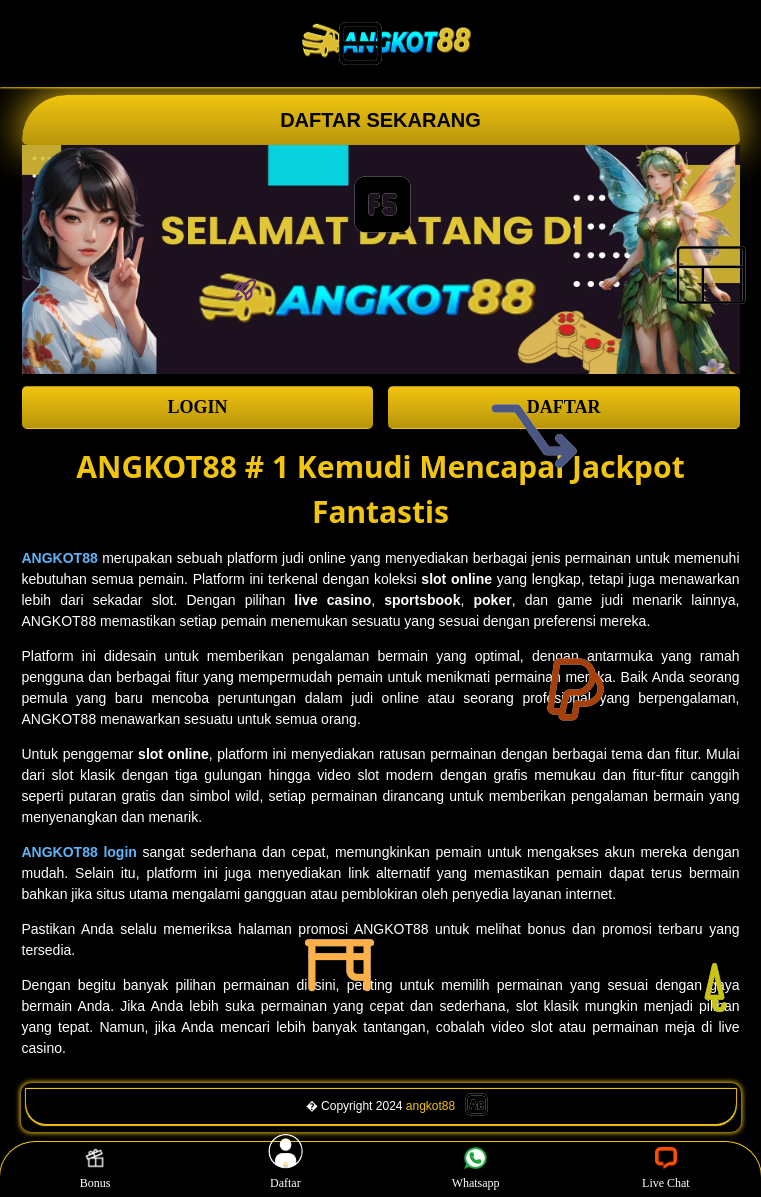  I want to click on open Adobe After Effects, so click(476, 1104).